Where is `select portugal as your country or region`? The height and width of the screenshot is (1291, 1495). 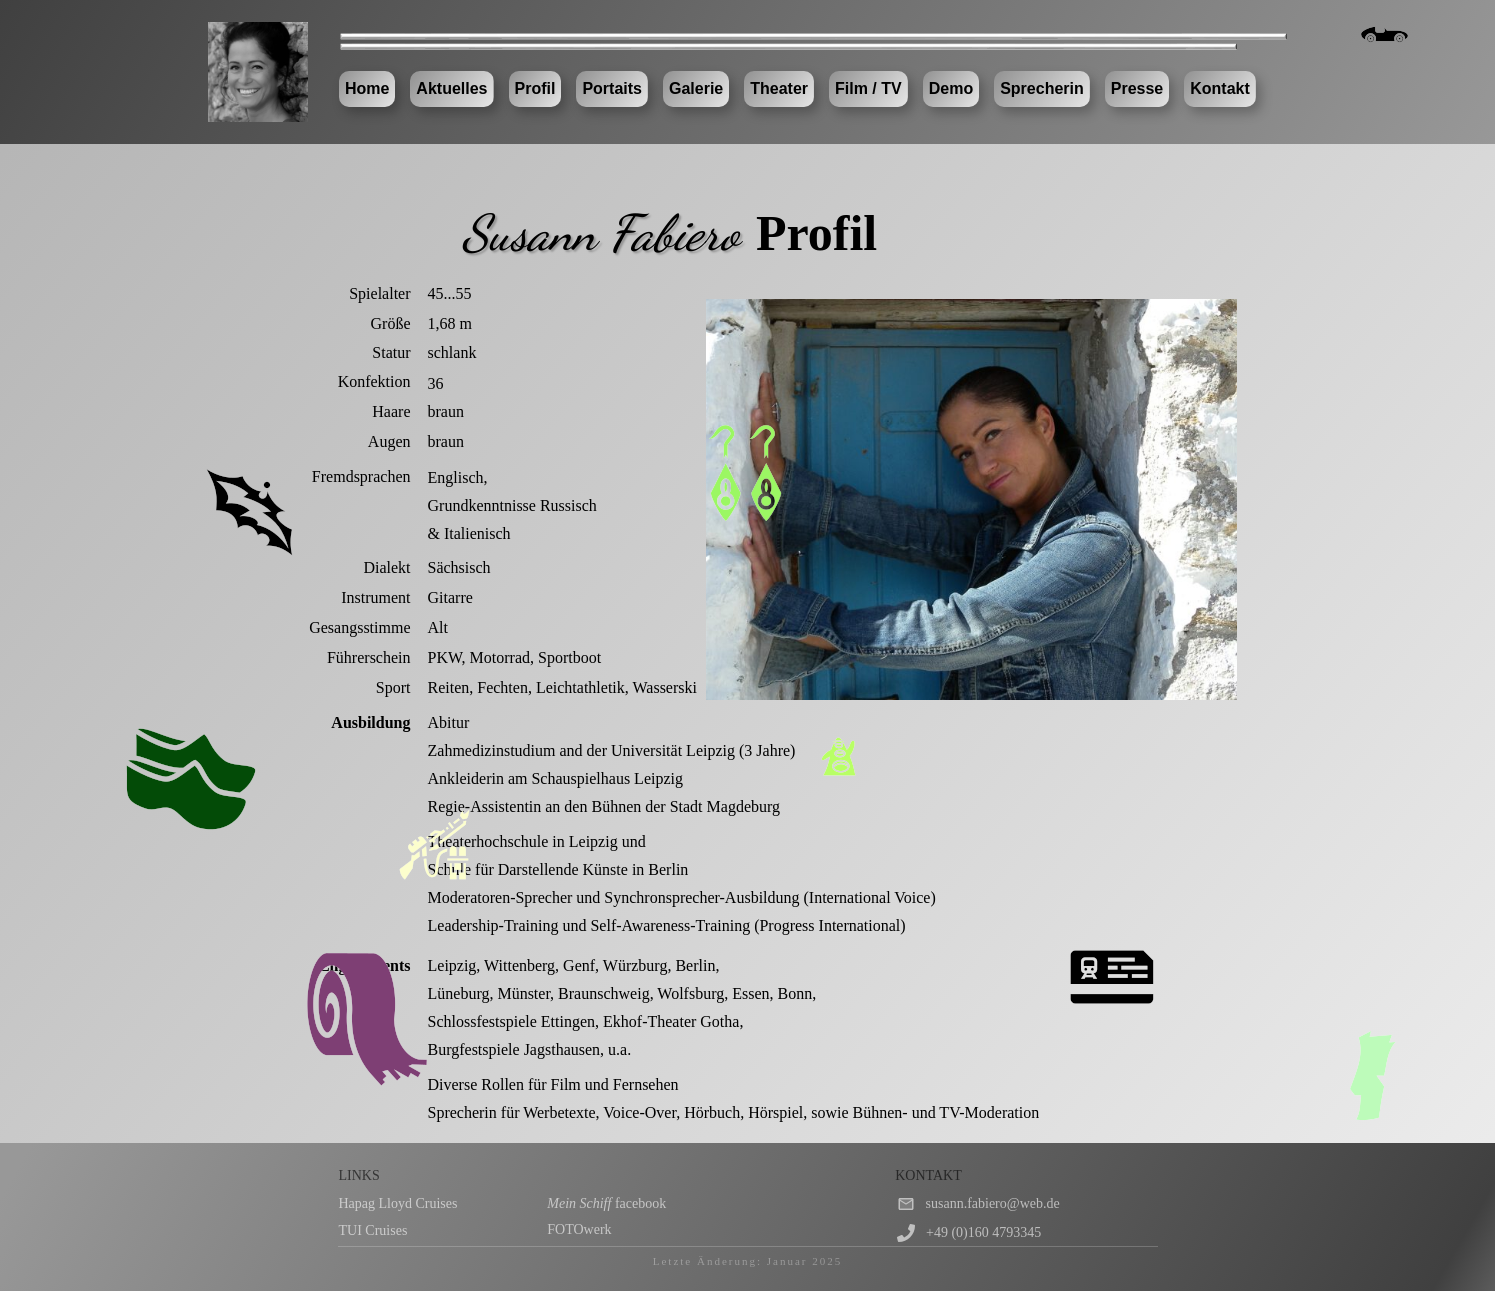
select portugal as your country or region is located at coordinates (1372, 1075).